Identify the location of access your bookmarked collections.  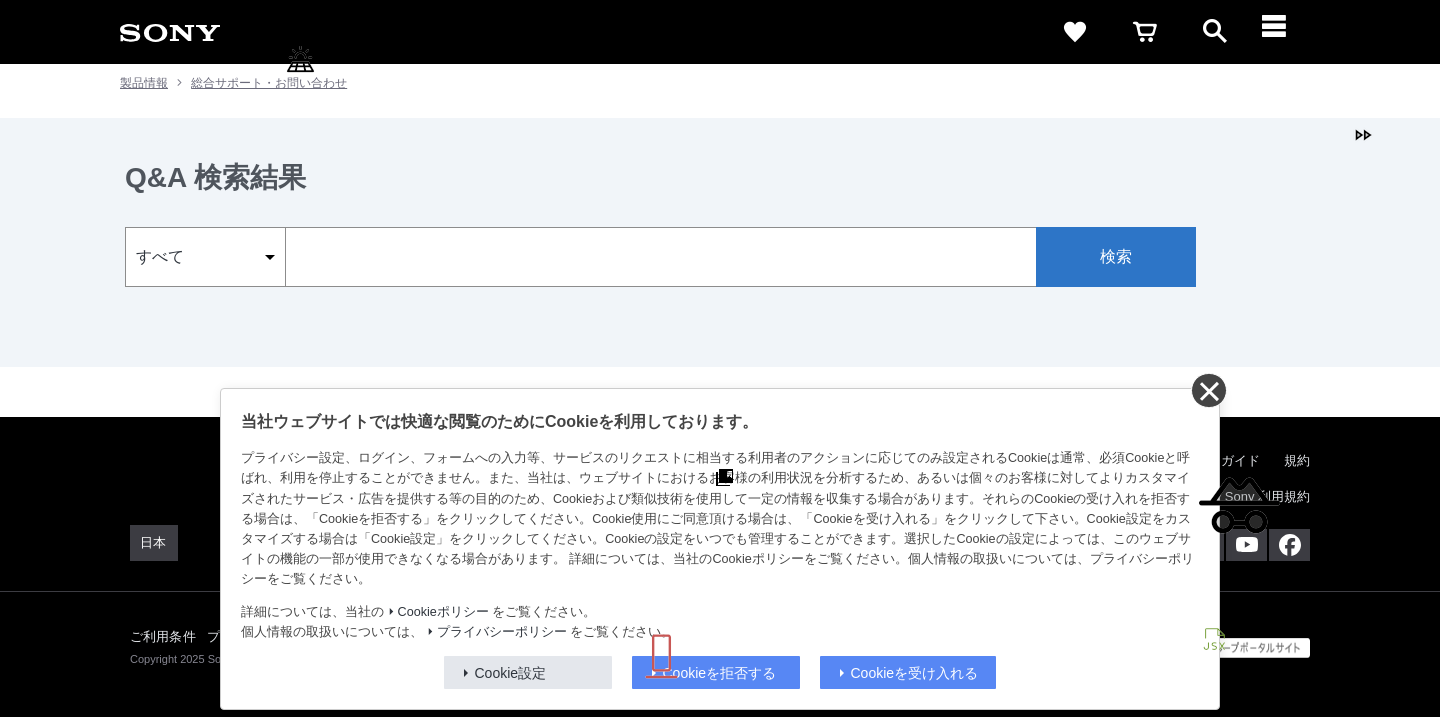
(724, 477).